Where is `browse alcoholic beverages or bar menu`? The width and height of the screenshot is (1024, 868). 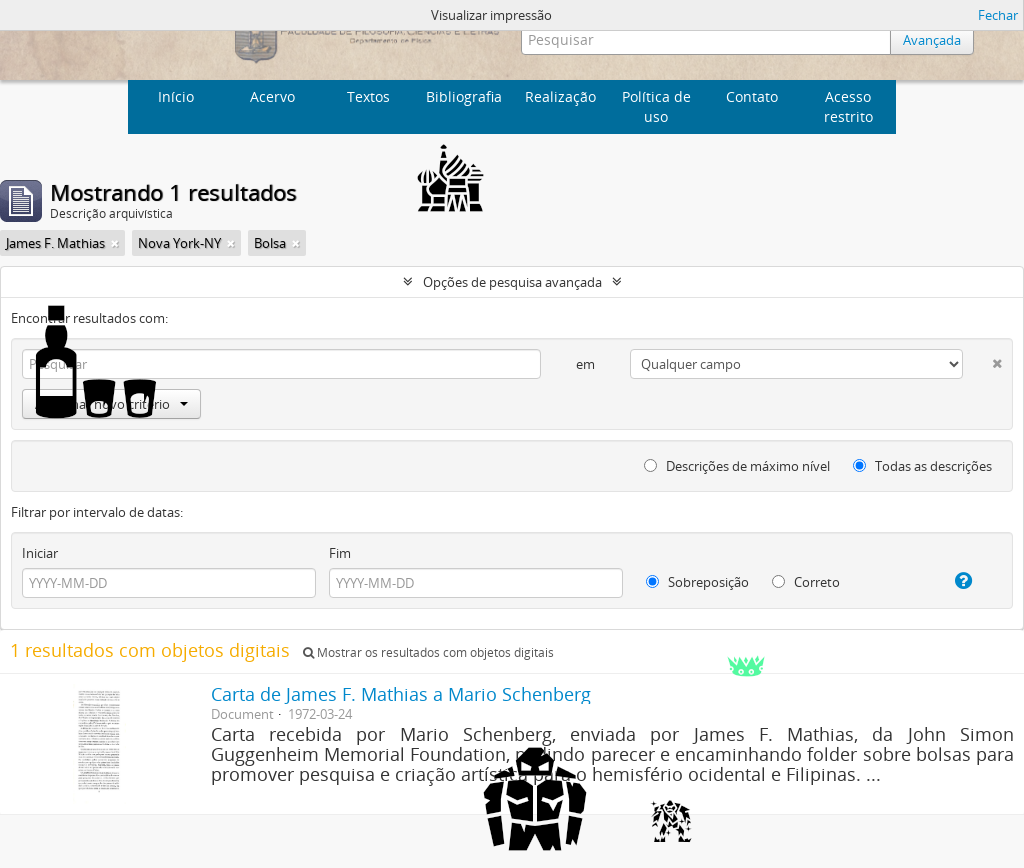
browse alcoholic beverages or bar menu is located at coordinates (96, 362).